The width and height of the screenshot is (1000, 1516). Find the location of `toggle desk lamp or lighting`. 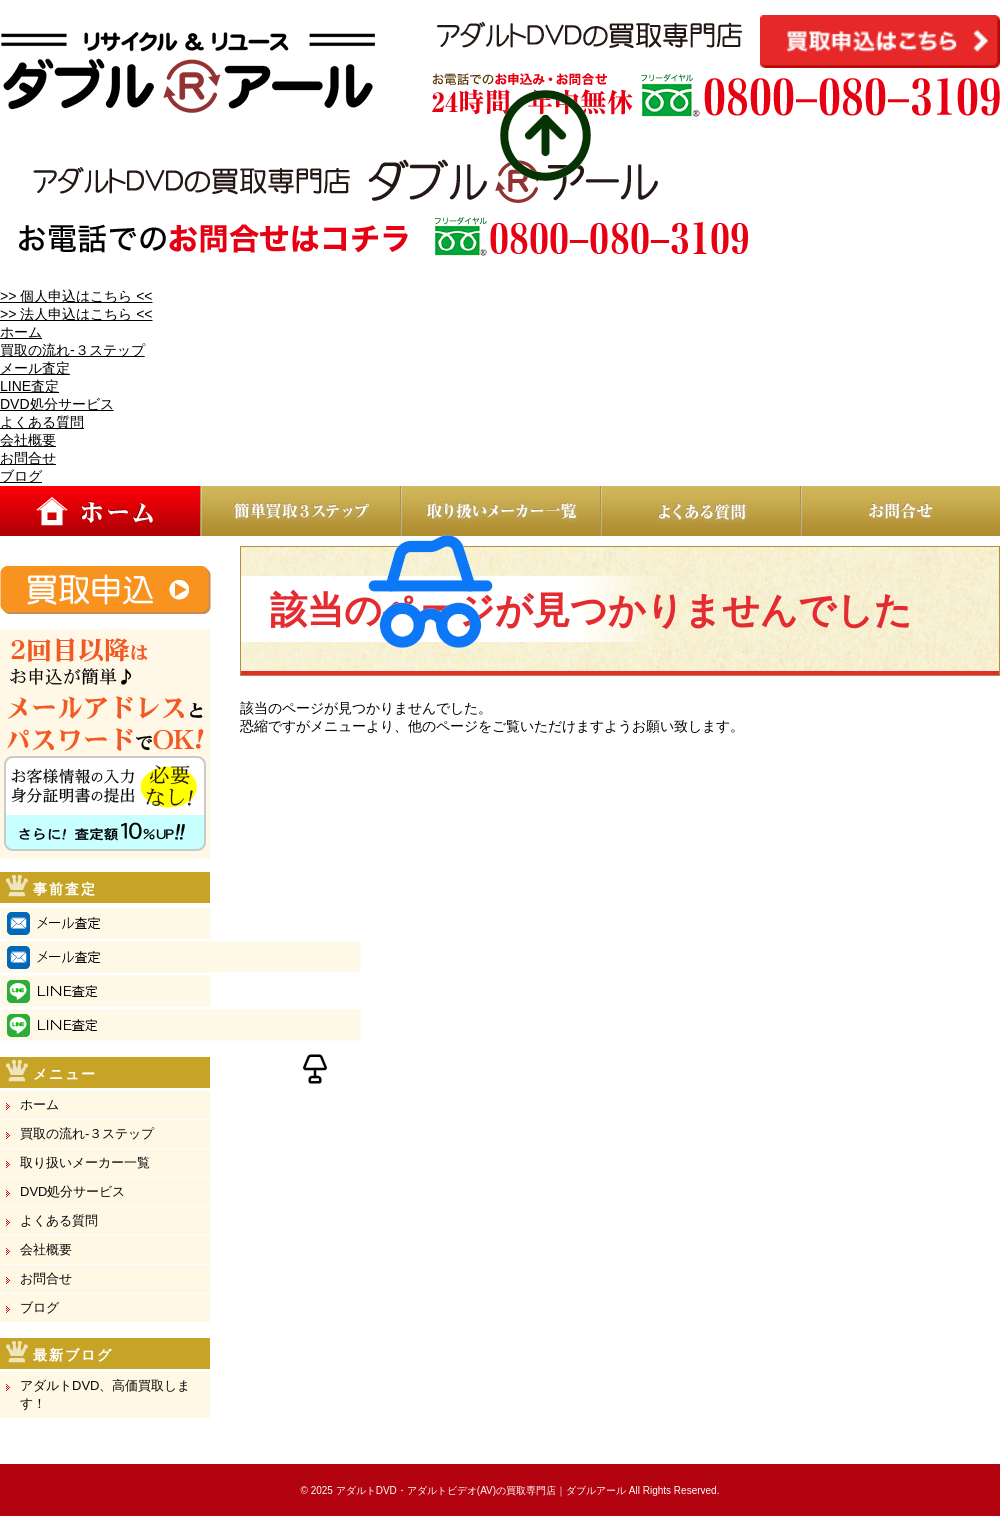

toggle desk lamp or lighting is located at coordinates (315, 1069).